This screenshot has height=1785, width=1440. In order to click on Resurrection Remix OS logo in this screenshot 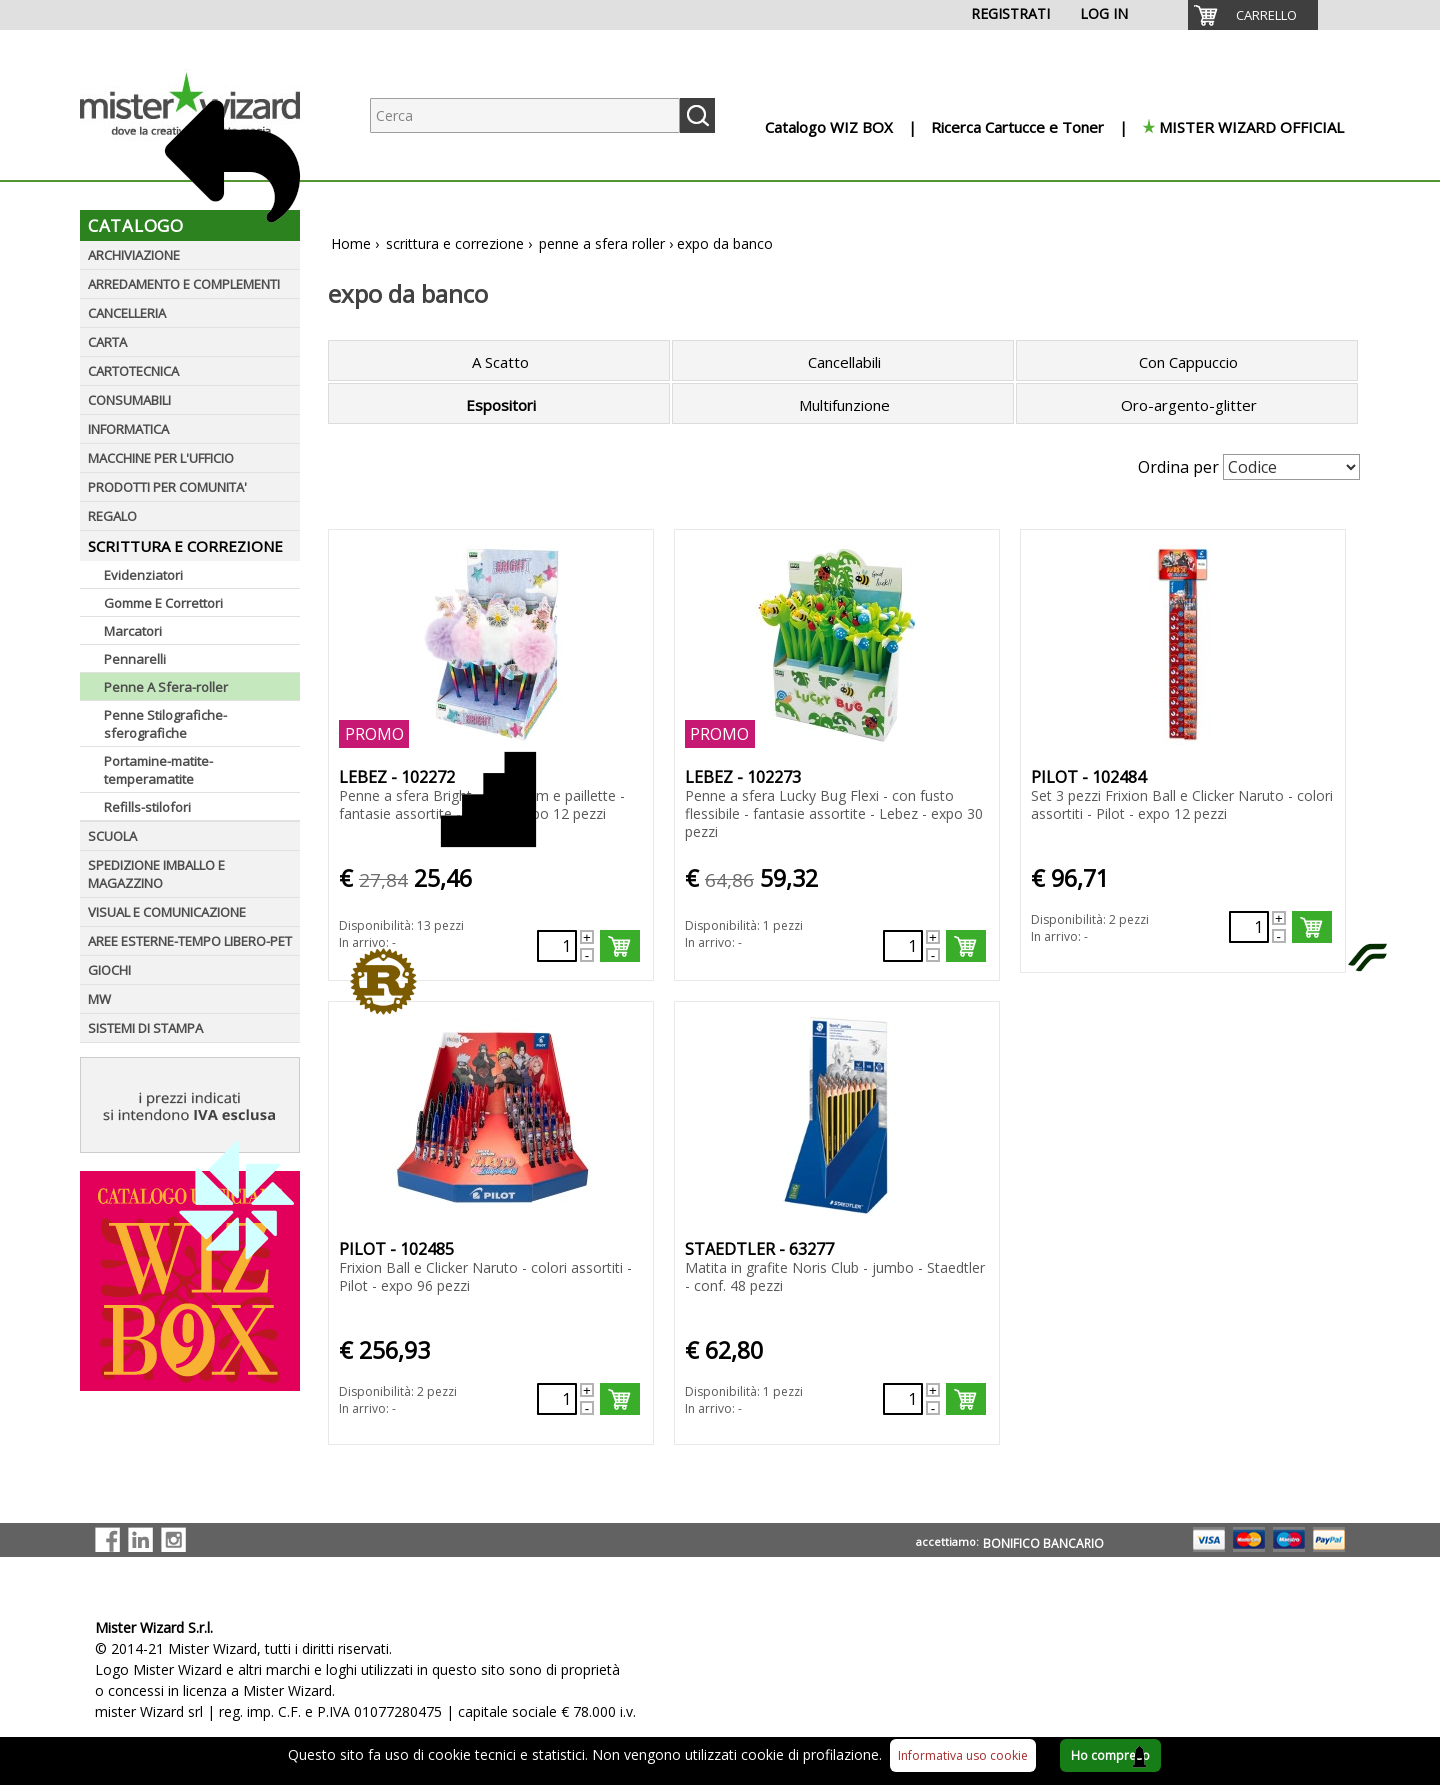, I will do `click(1367, 957)`.